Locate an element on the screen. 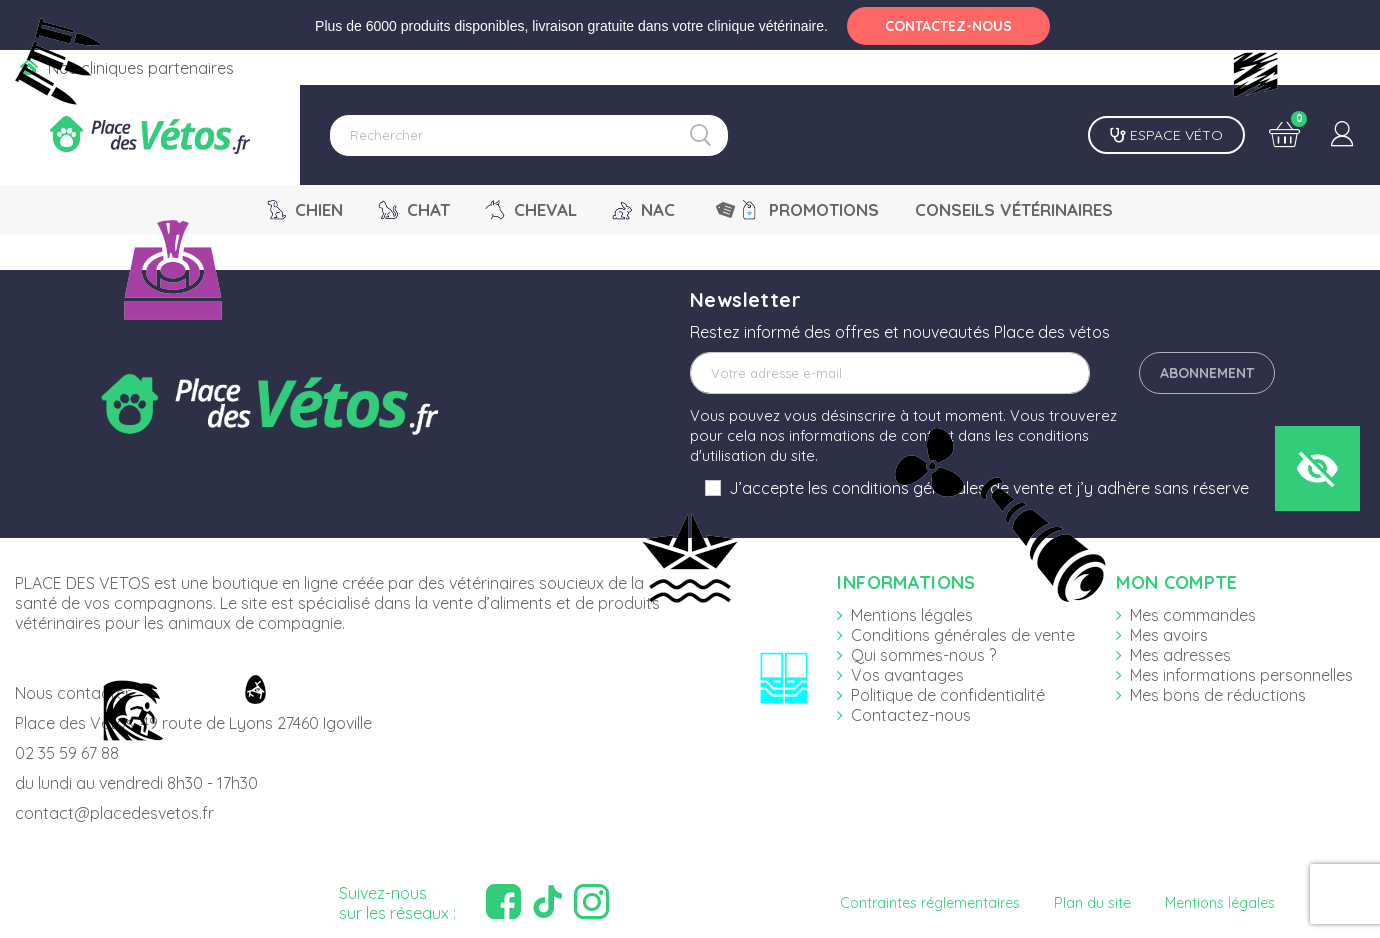 This screenshot has width=1380, height=938. search or explore content is located at coordinates (1042, 539).